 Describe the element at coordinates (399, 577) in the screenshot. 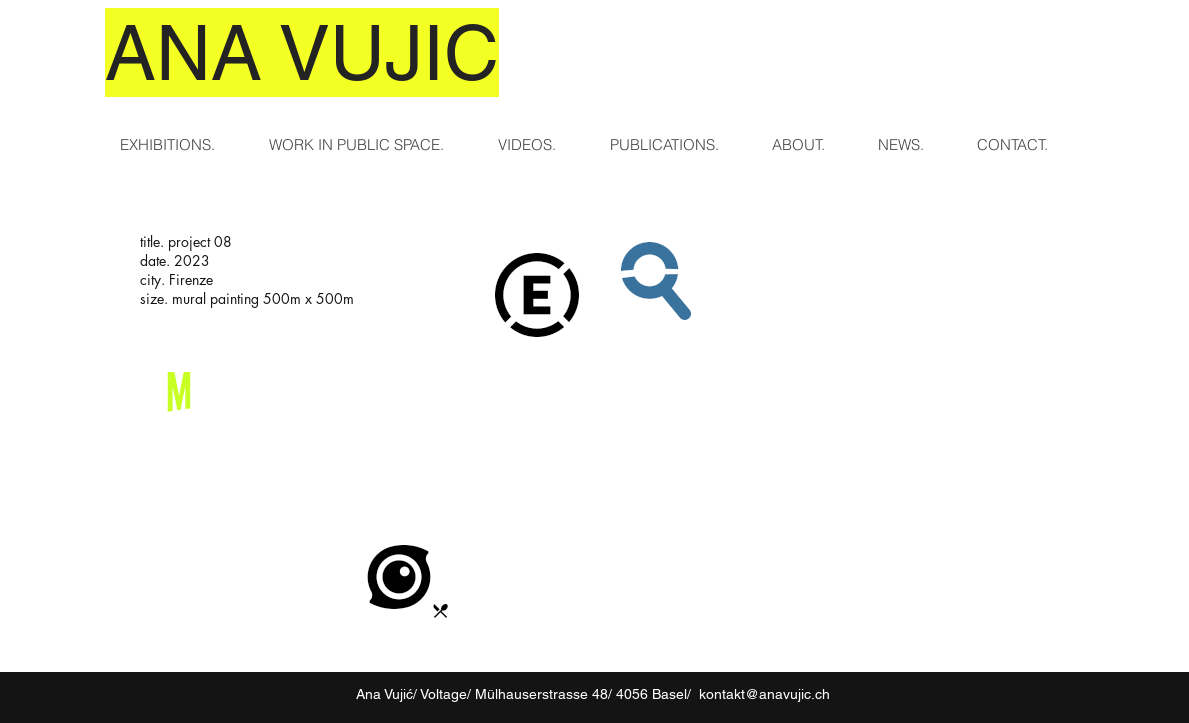

I see `open the Insta360 camera app` at that location.